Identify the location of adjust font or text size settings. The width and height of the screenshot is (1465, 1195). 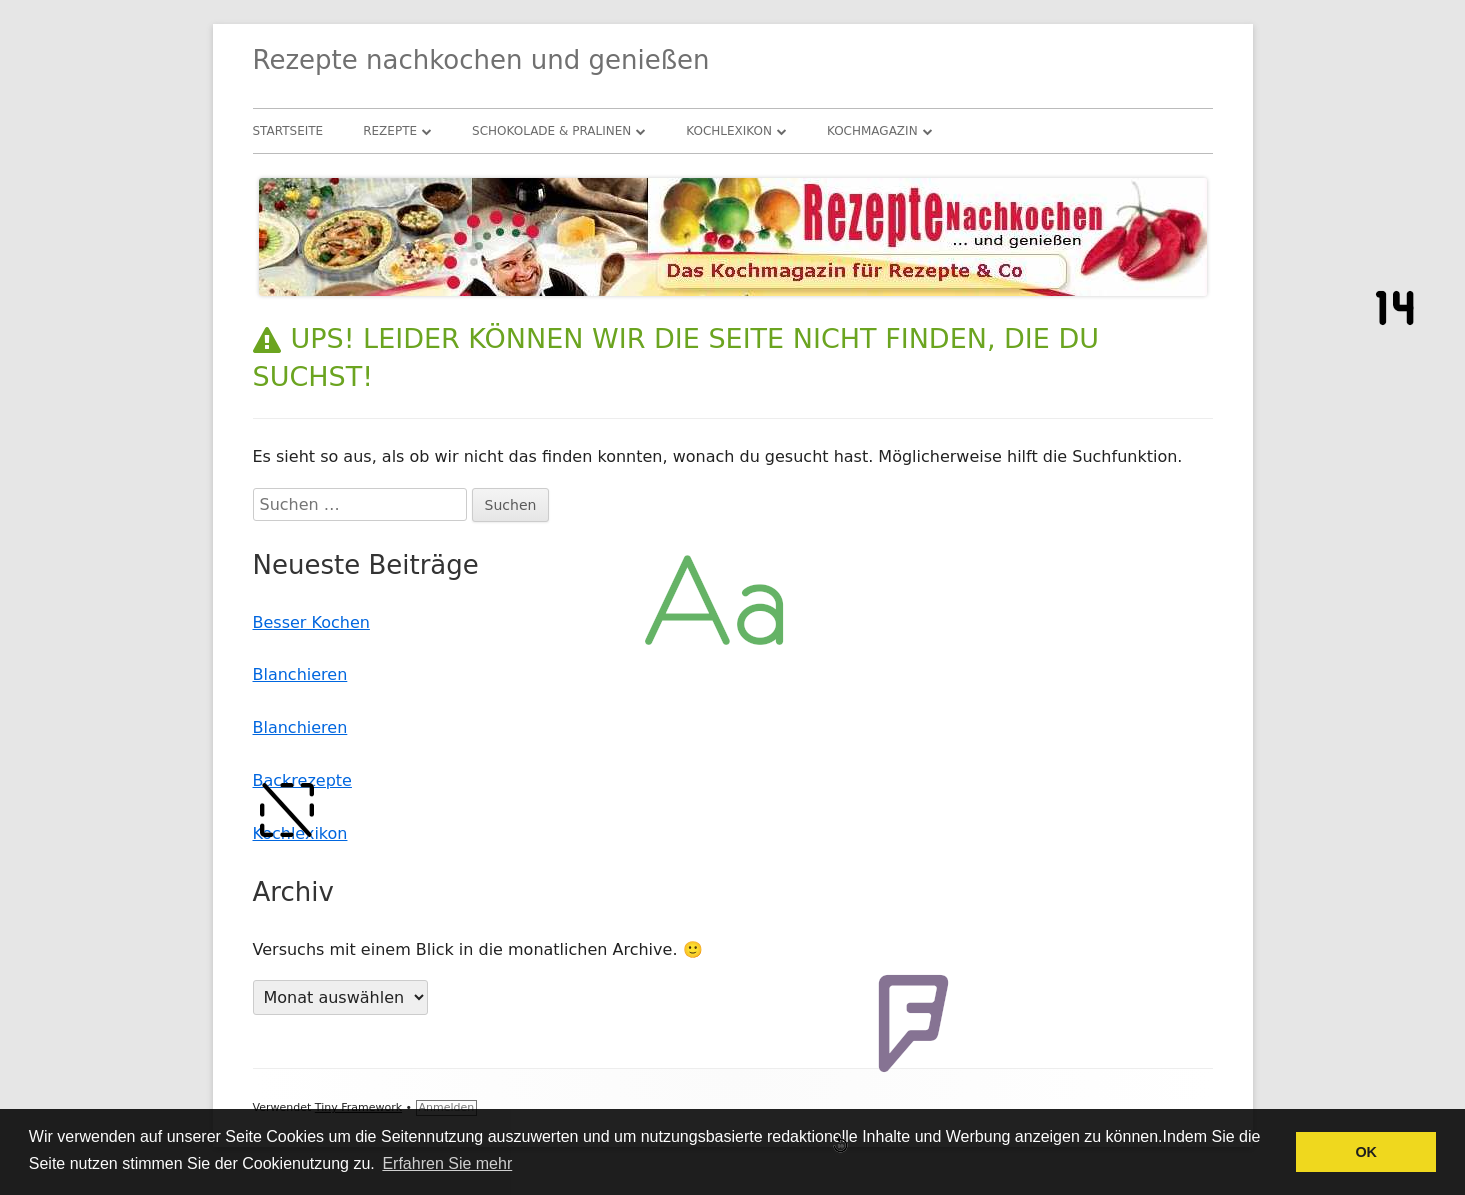
(716, 602).